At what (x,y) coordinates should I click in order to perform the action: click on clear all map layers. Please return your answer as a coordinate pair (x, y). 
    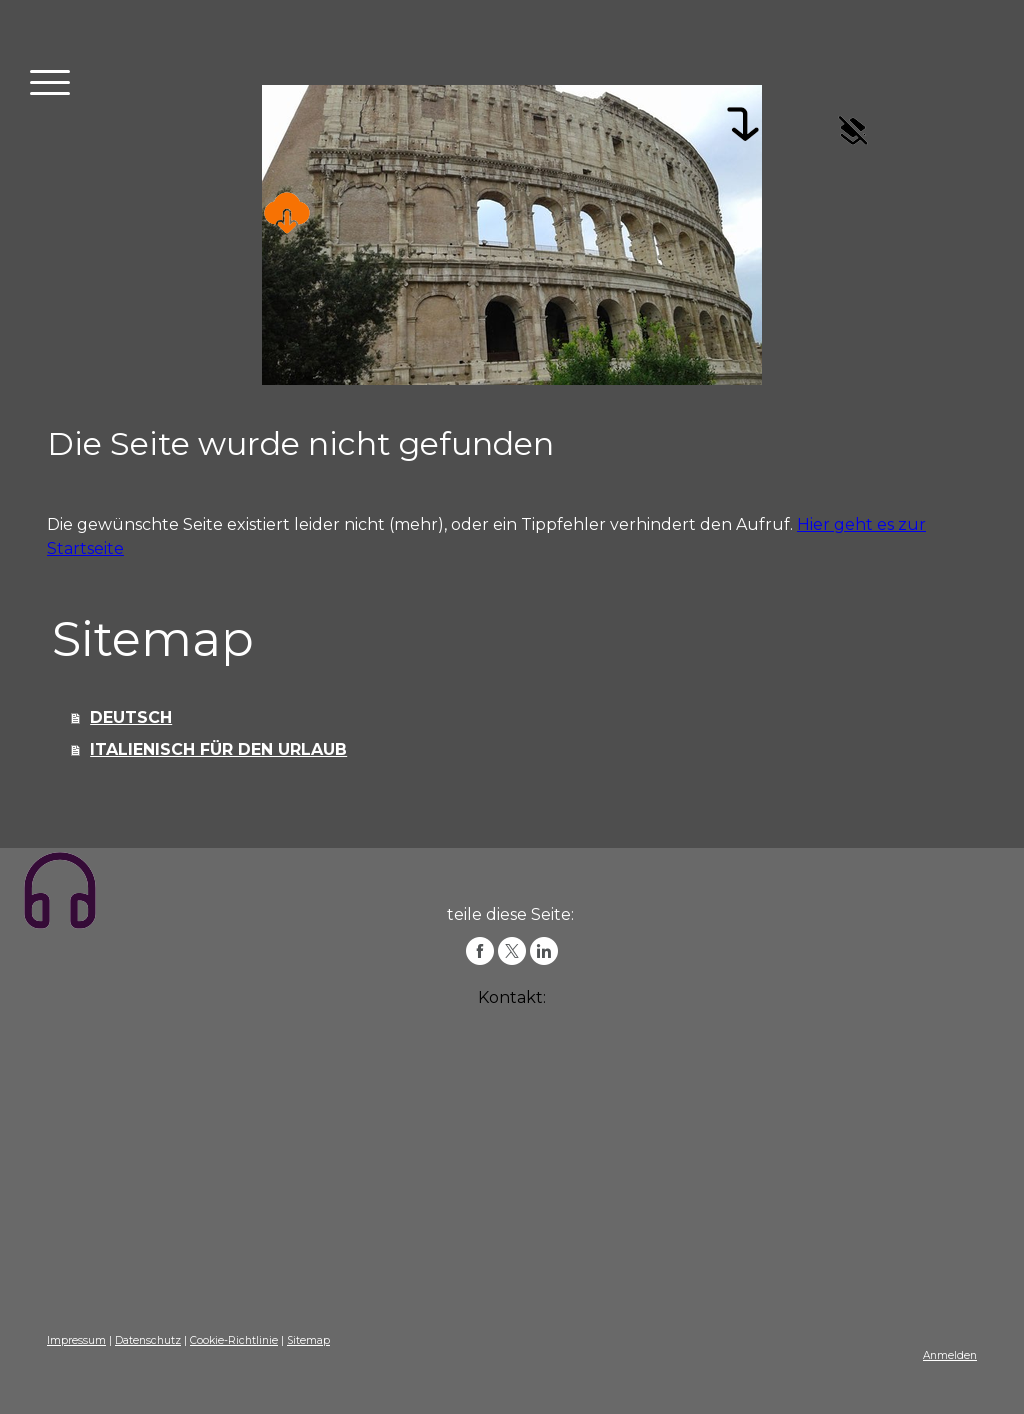
    Looking at the image, I should click on (853, 132).